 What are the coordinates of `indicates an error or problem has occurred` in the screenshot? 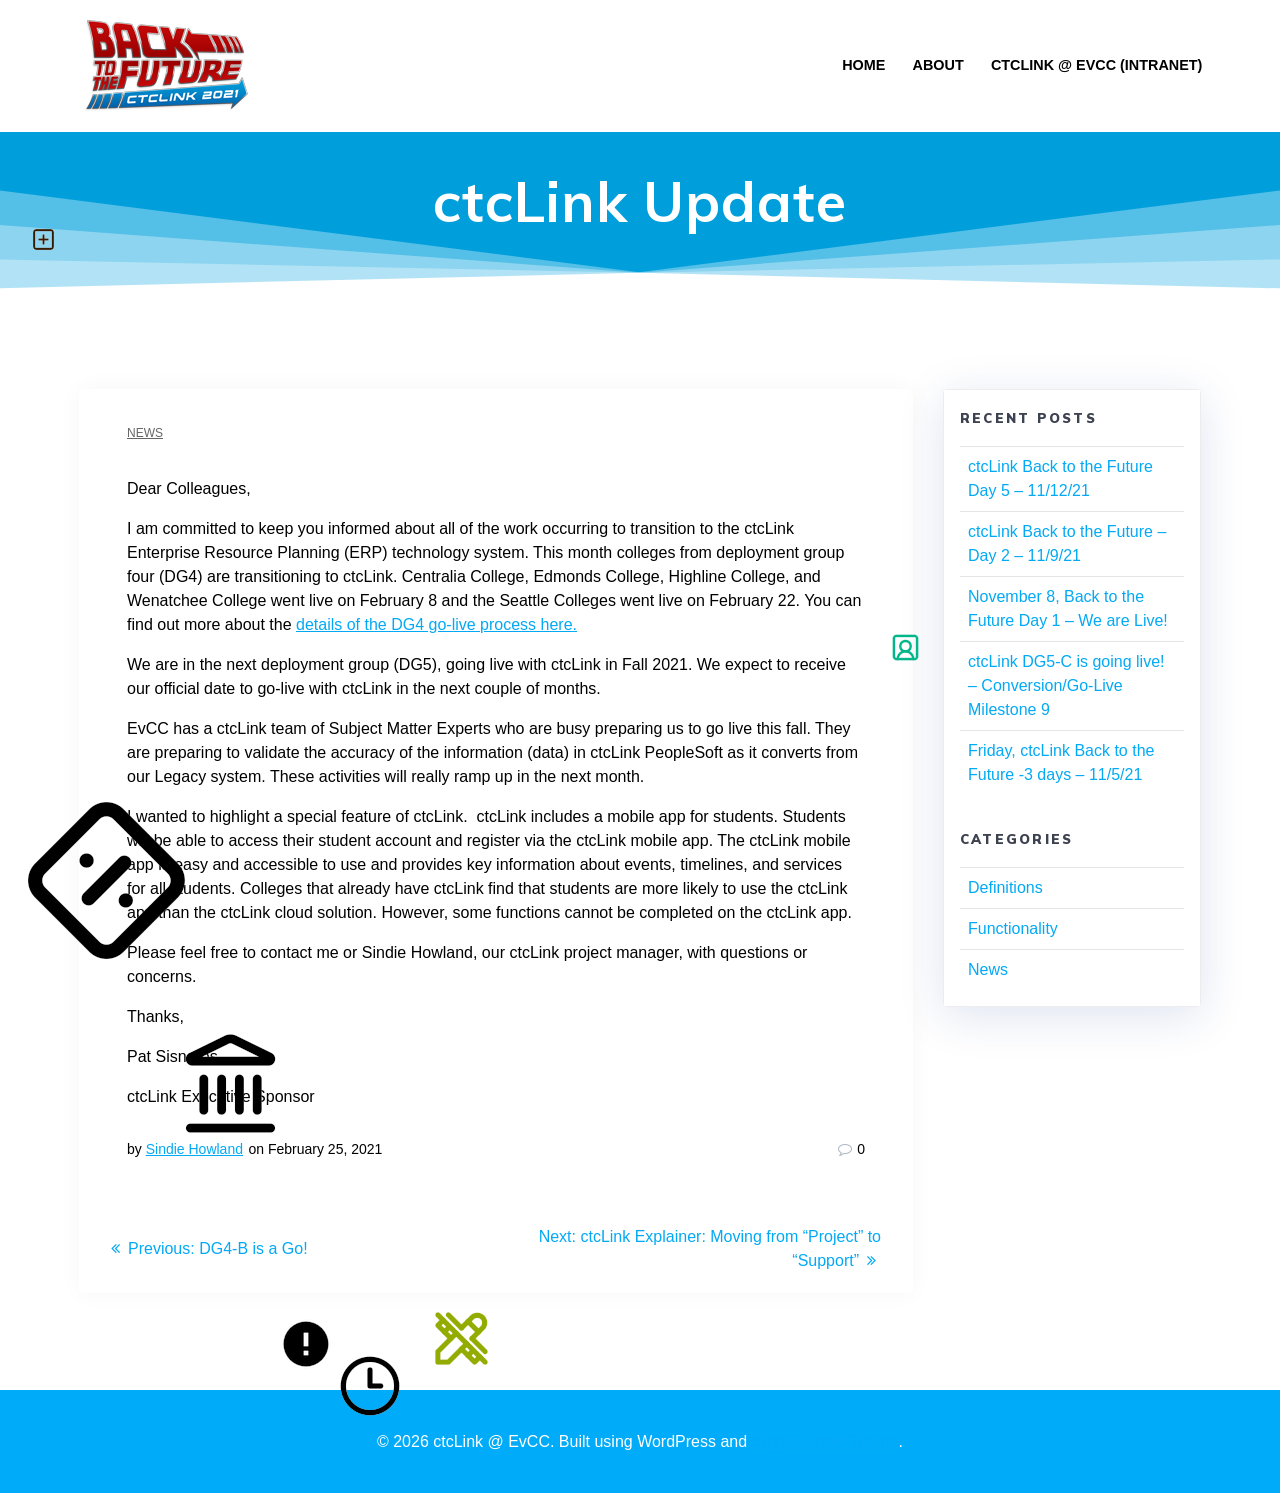 It's located at (306, 1344).